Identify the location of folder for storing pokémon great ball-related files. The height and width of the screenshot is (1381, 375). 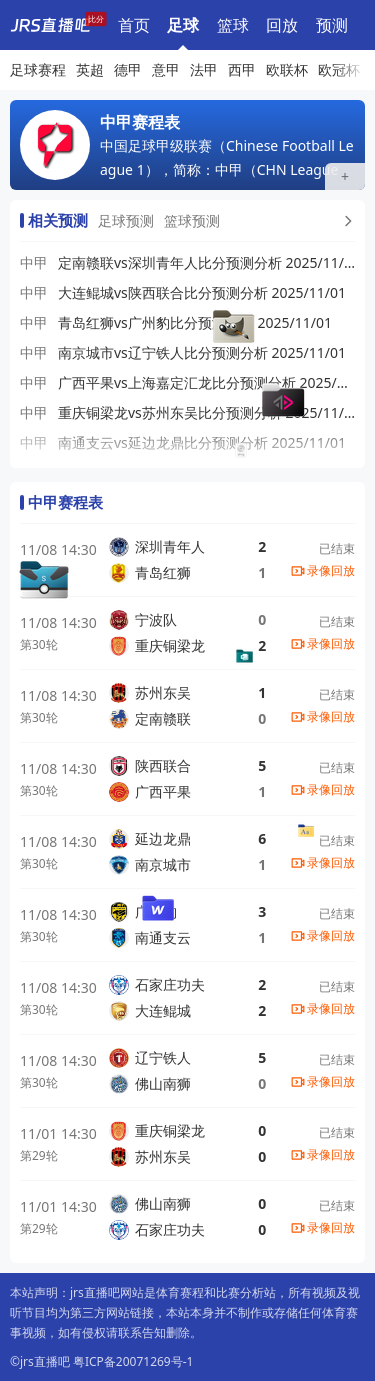
(44, 581).